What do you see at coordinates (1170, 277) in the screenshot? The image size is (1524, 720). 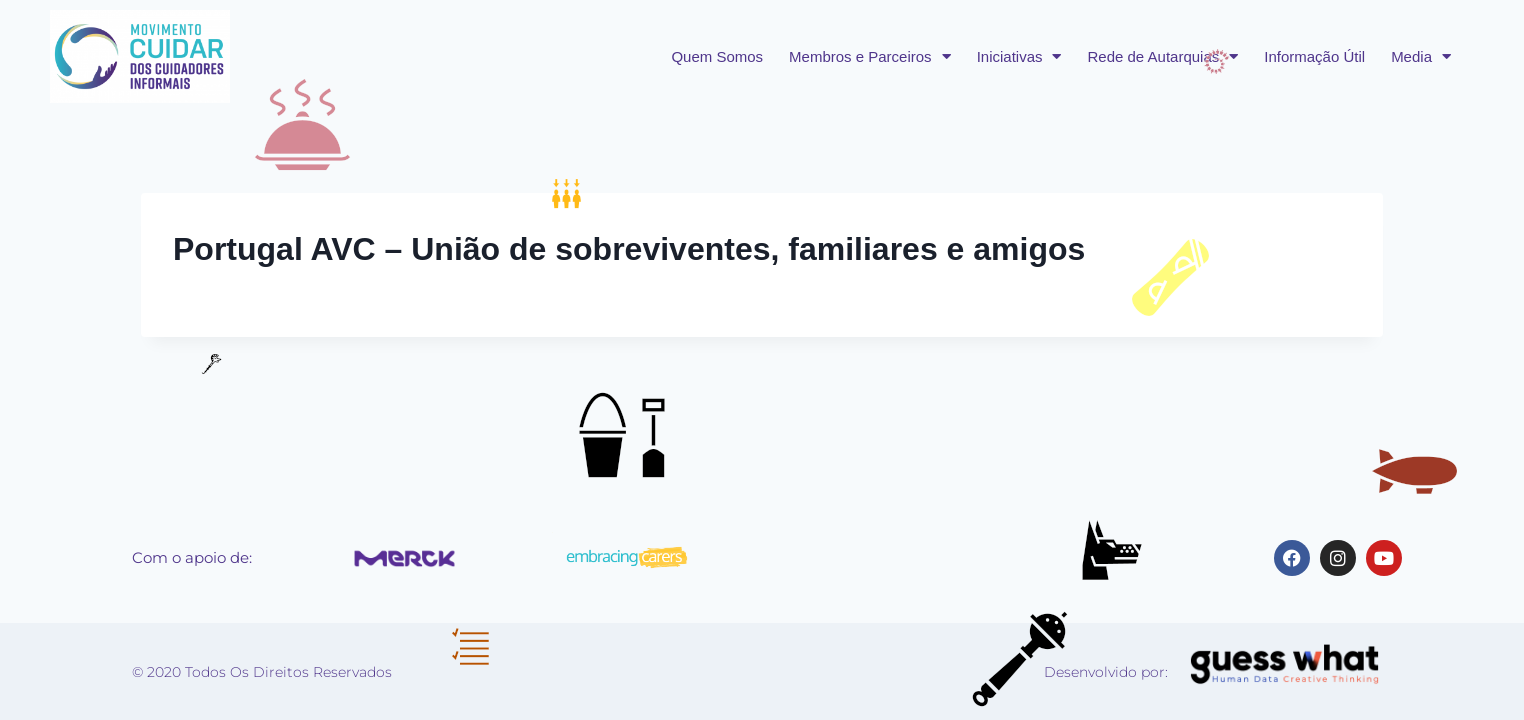 I see `access snowboarding or winter sports content` at bounding box center [1170, 277].